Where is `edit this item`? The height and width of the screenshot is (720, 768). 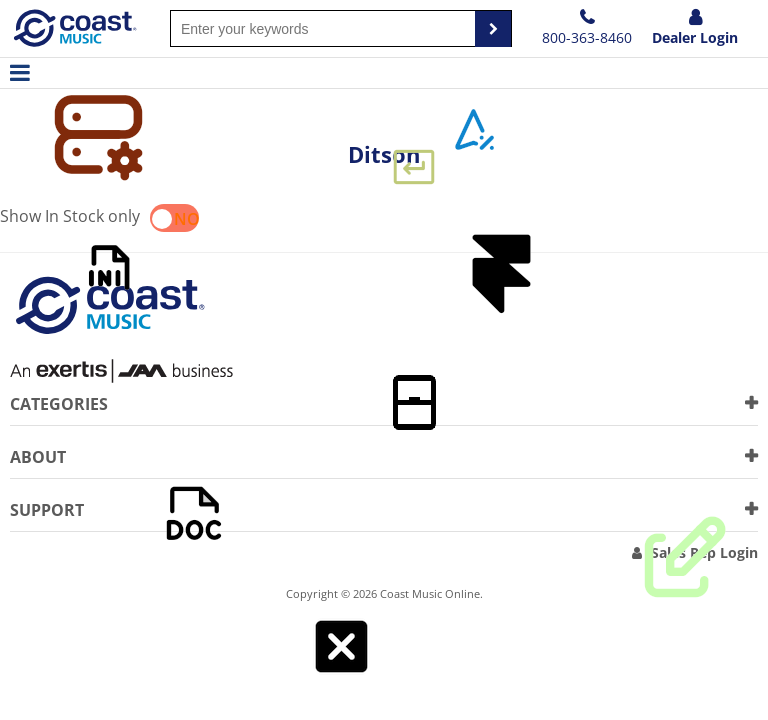
edit this item is located at coordinates (683, 559).